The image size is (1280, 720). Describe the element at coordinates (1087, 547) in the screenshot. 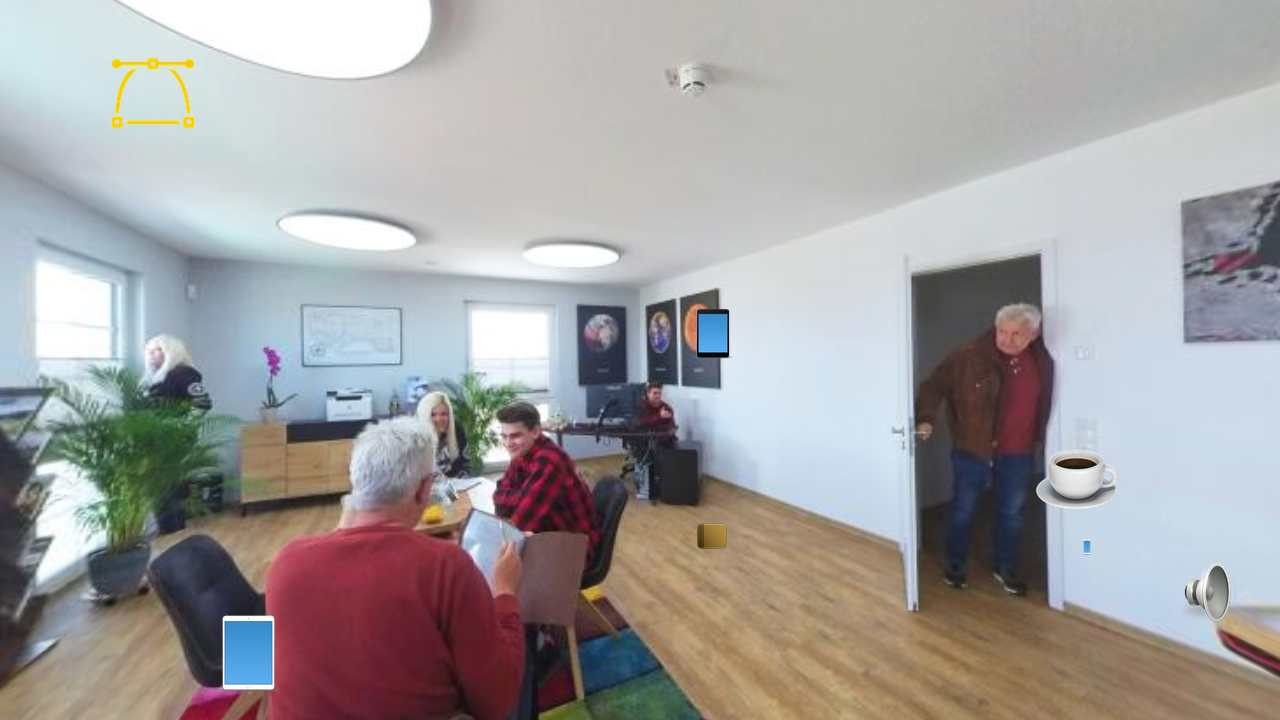

I see `represents a connected iPhone device` at that location.